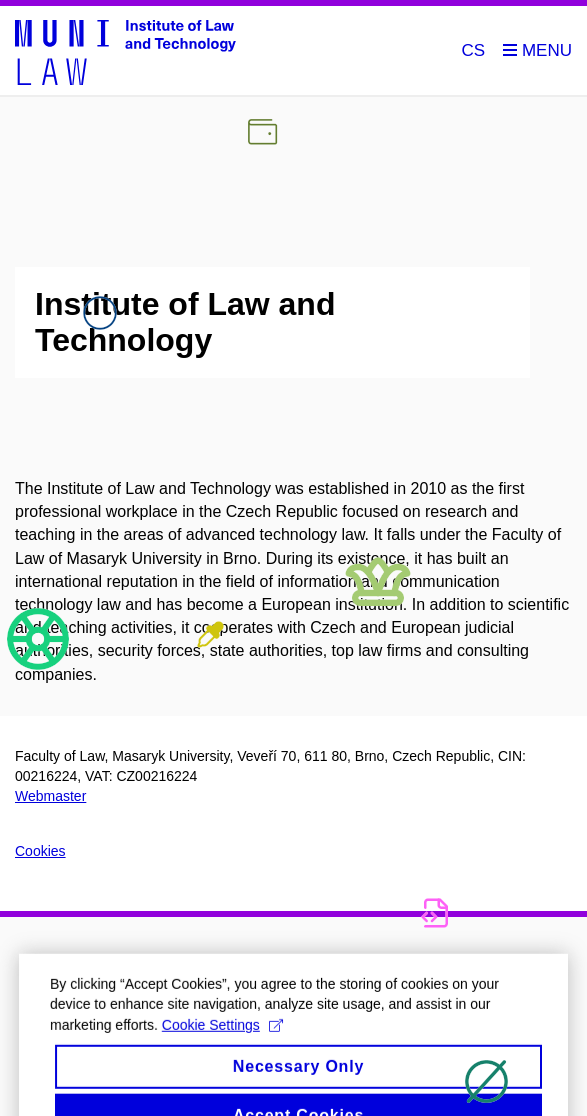  I want to click on indicates an empty or null state, so click(486, 1081).